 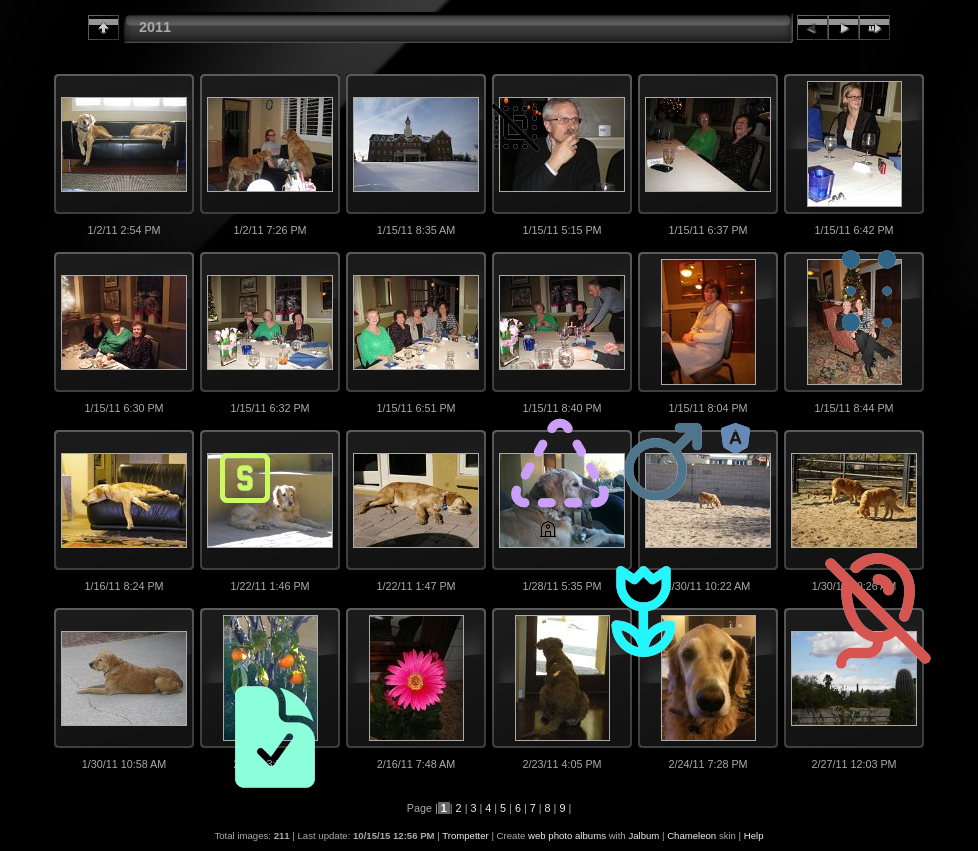 What do you see at coordinates (245, 478) in the screenshot?
I see `indicates a shortcut or keyboard shortcut function` at bounding box center [245, 478].